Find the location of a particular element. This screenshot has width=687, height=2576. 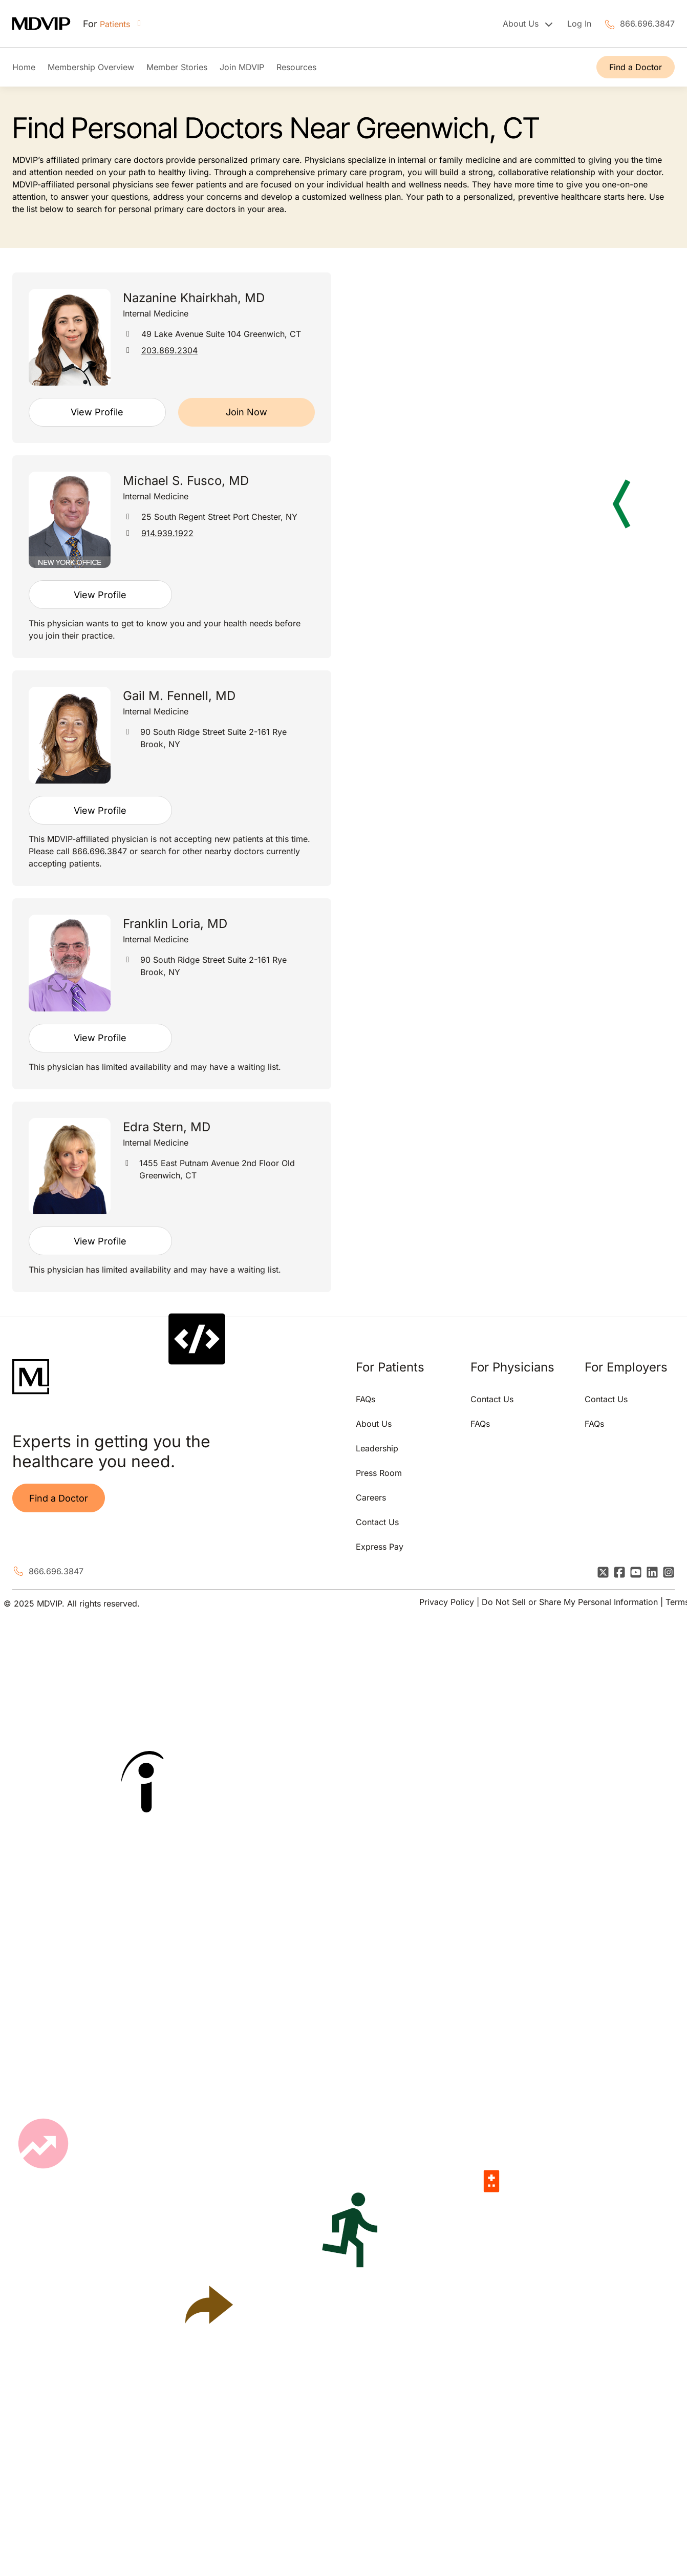

start running or jogging activity is located at coordinates (353, 2229).